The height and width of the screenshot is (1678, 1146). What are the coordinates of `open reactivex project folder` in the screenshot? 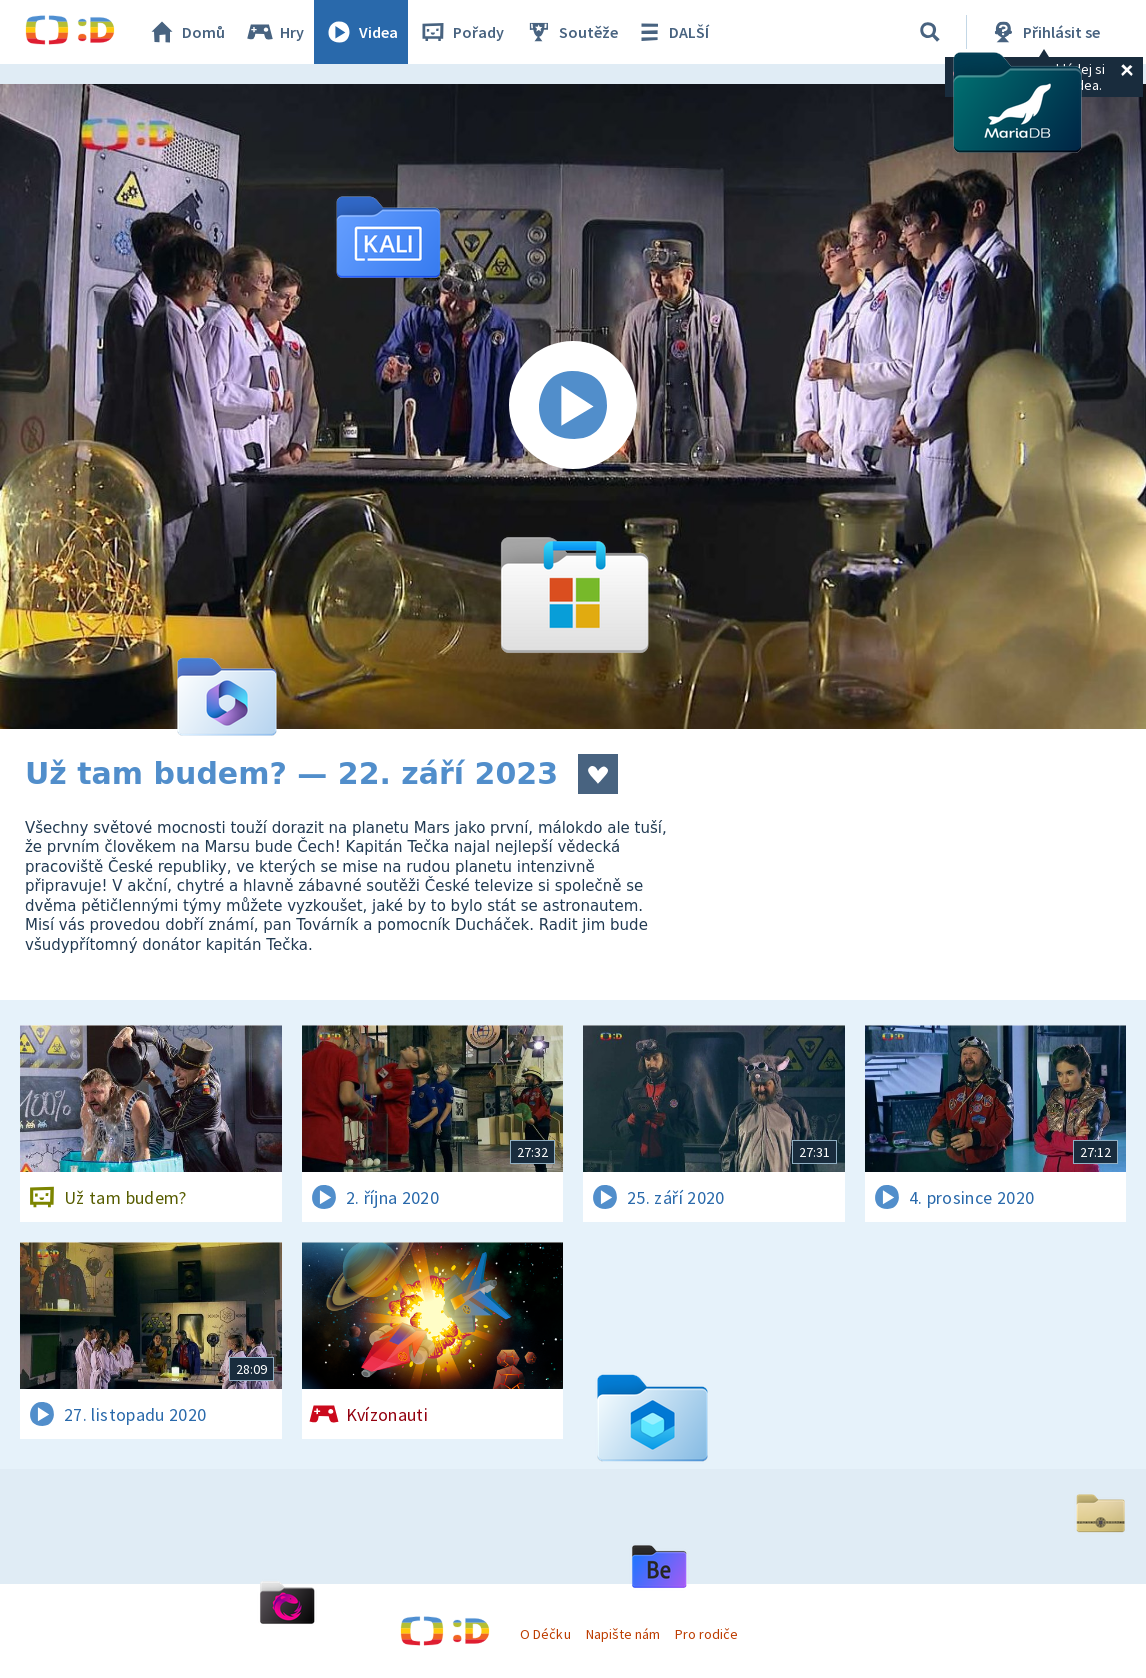 It's located at (287, 1604).